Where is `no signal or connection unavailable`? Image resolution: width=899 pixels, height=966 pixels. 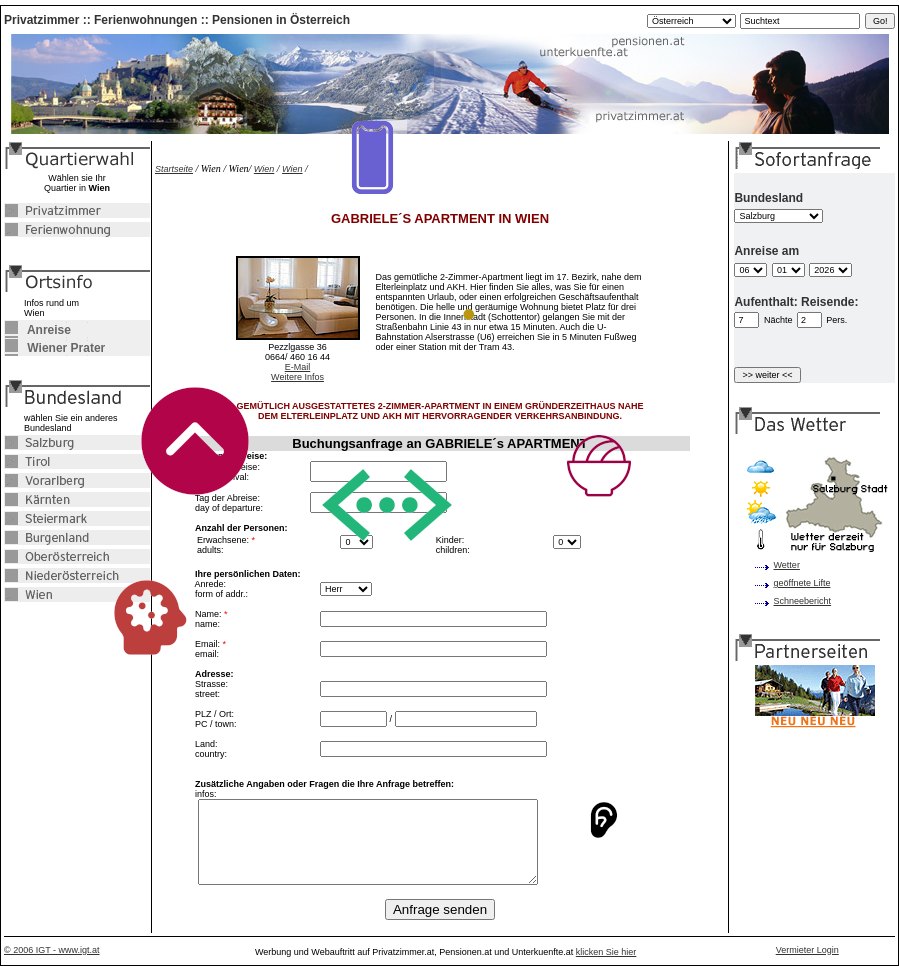 no signal or connection unavailable is located at coordinates (522, 271).